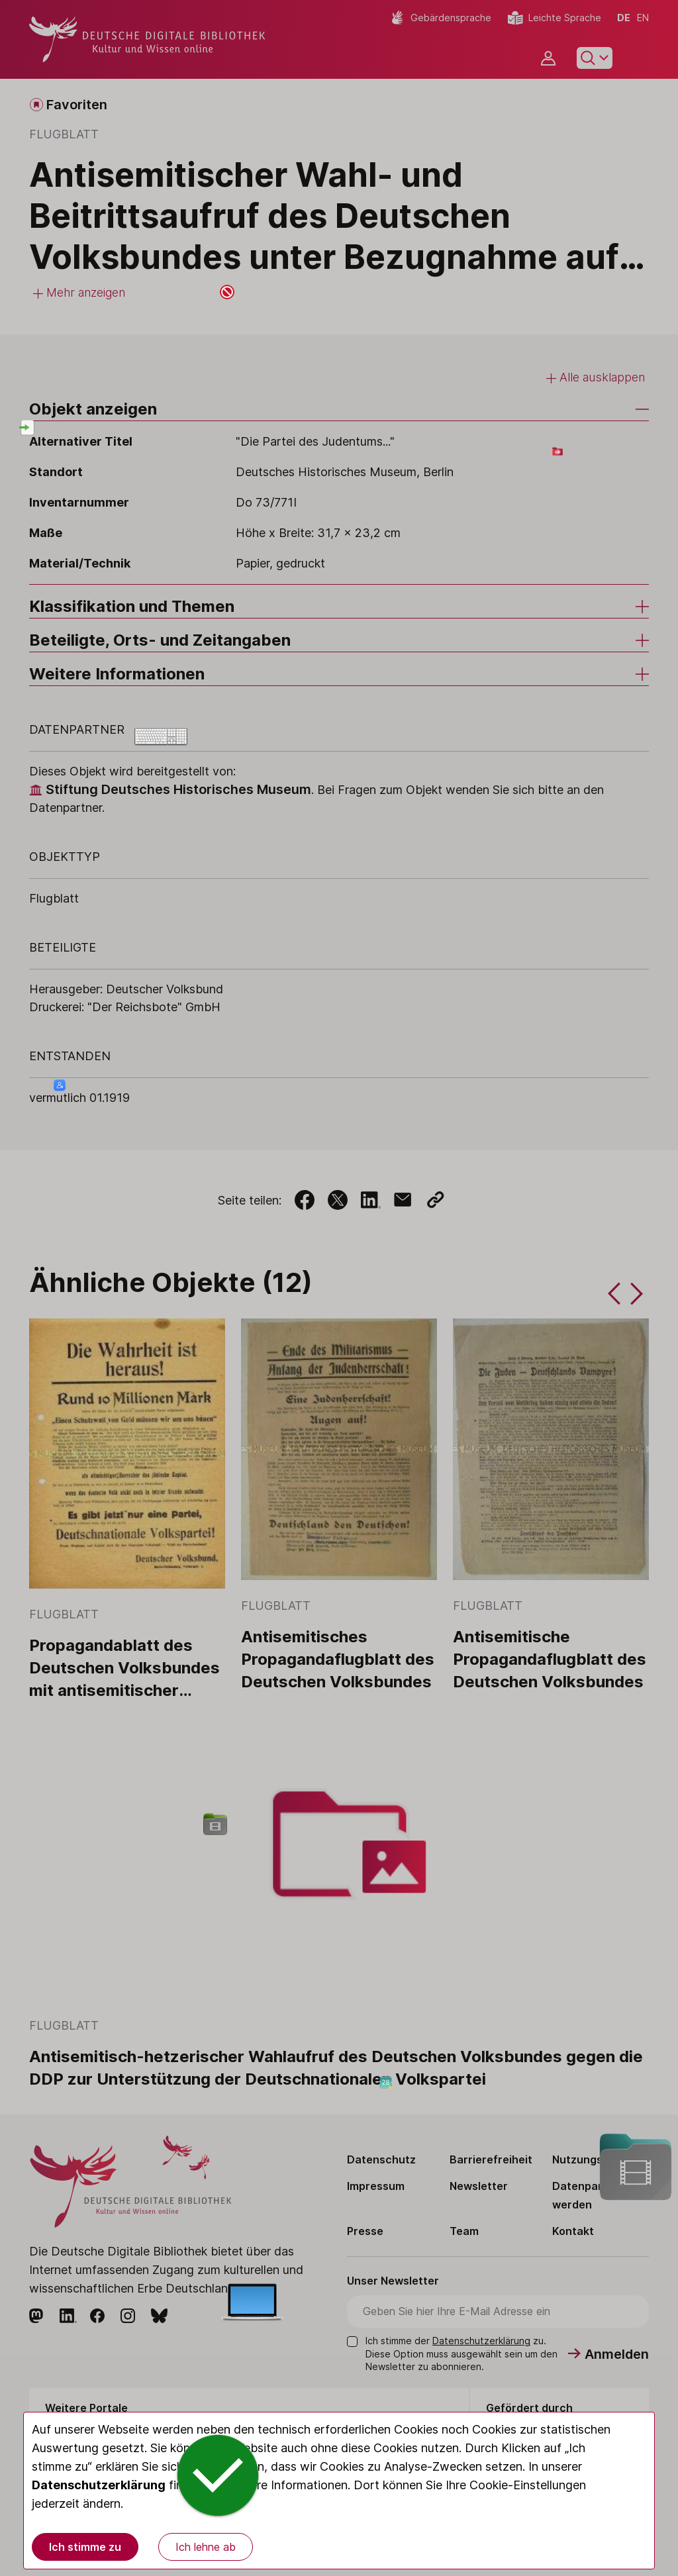 The height and width of the screenshot is (2576, 678). Describe the element at coordinates (218, 2475) in the screenshot. I see `indicates file is fully synced with Insync cloud storage` at that location.